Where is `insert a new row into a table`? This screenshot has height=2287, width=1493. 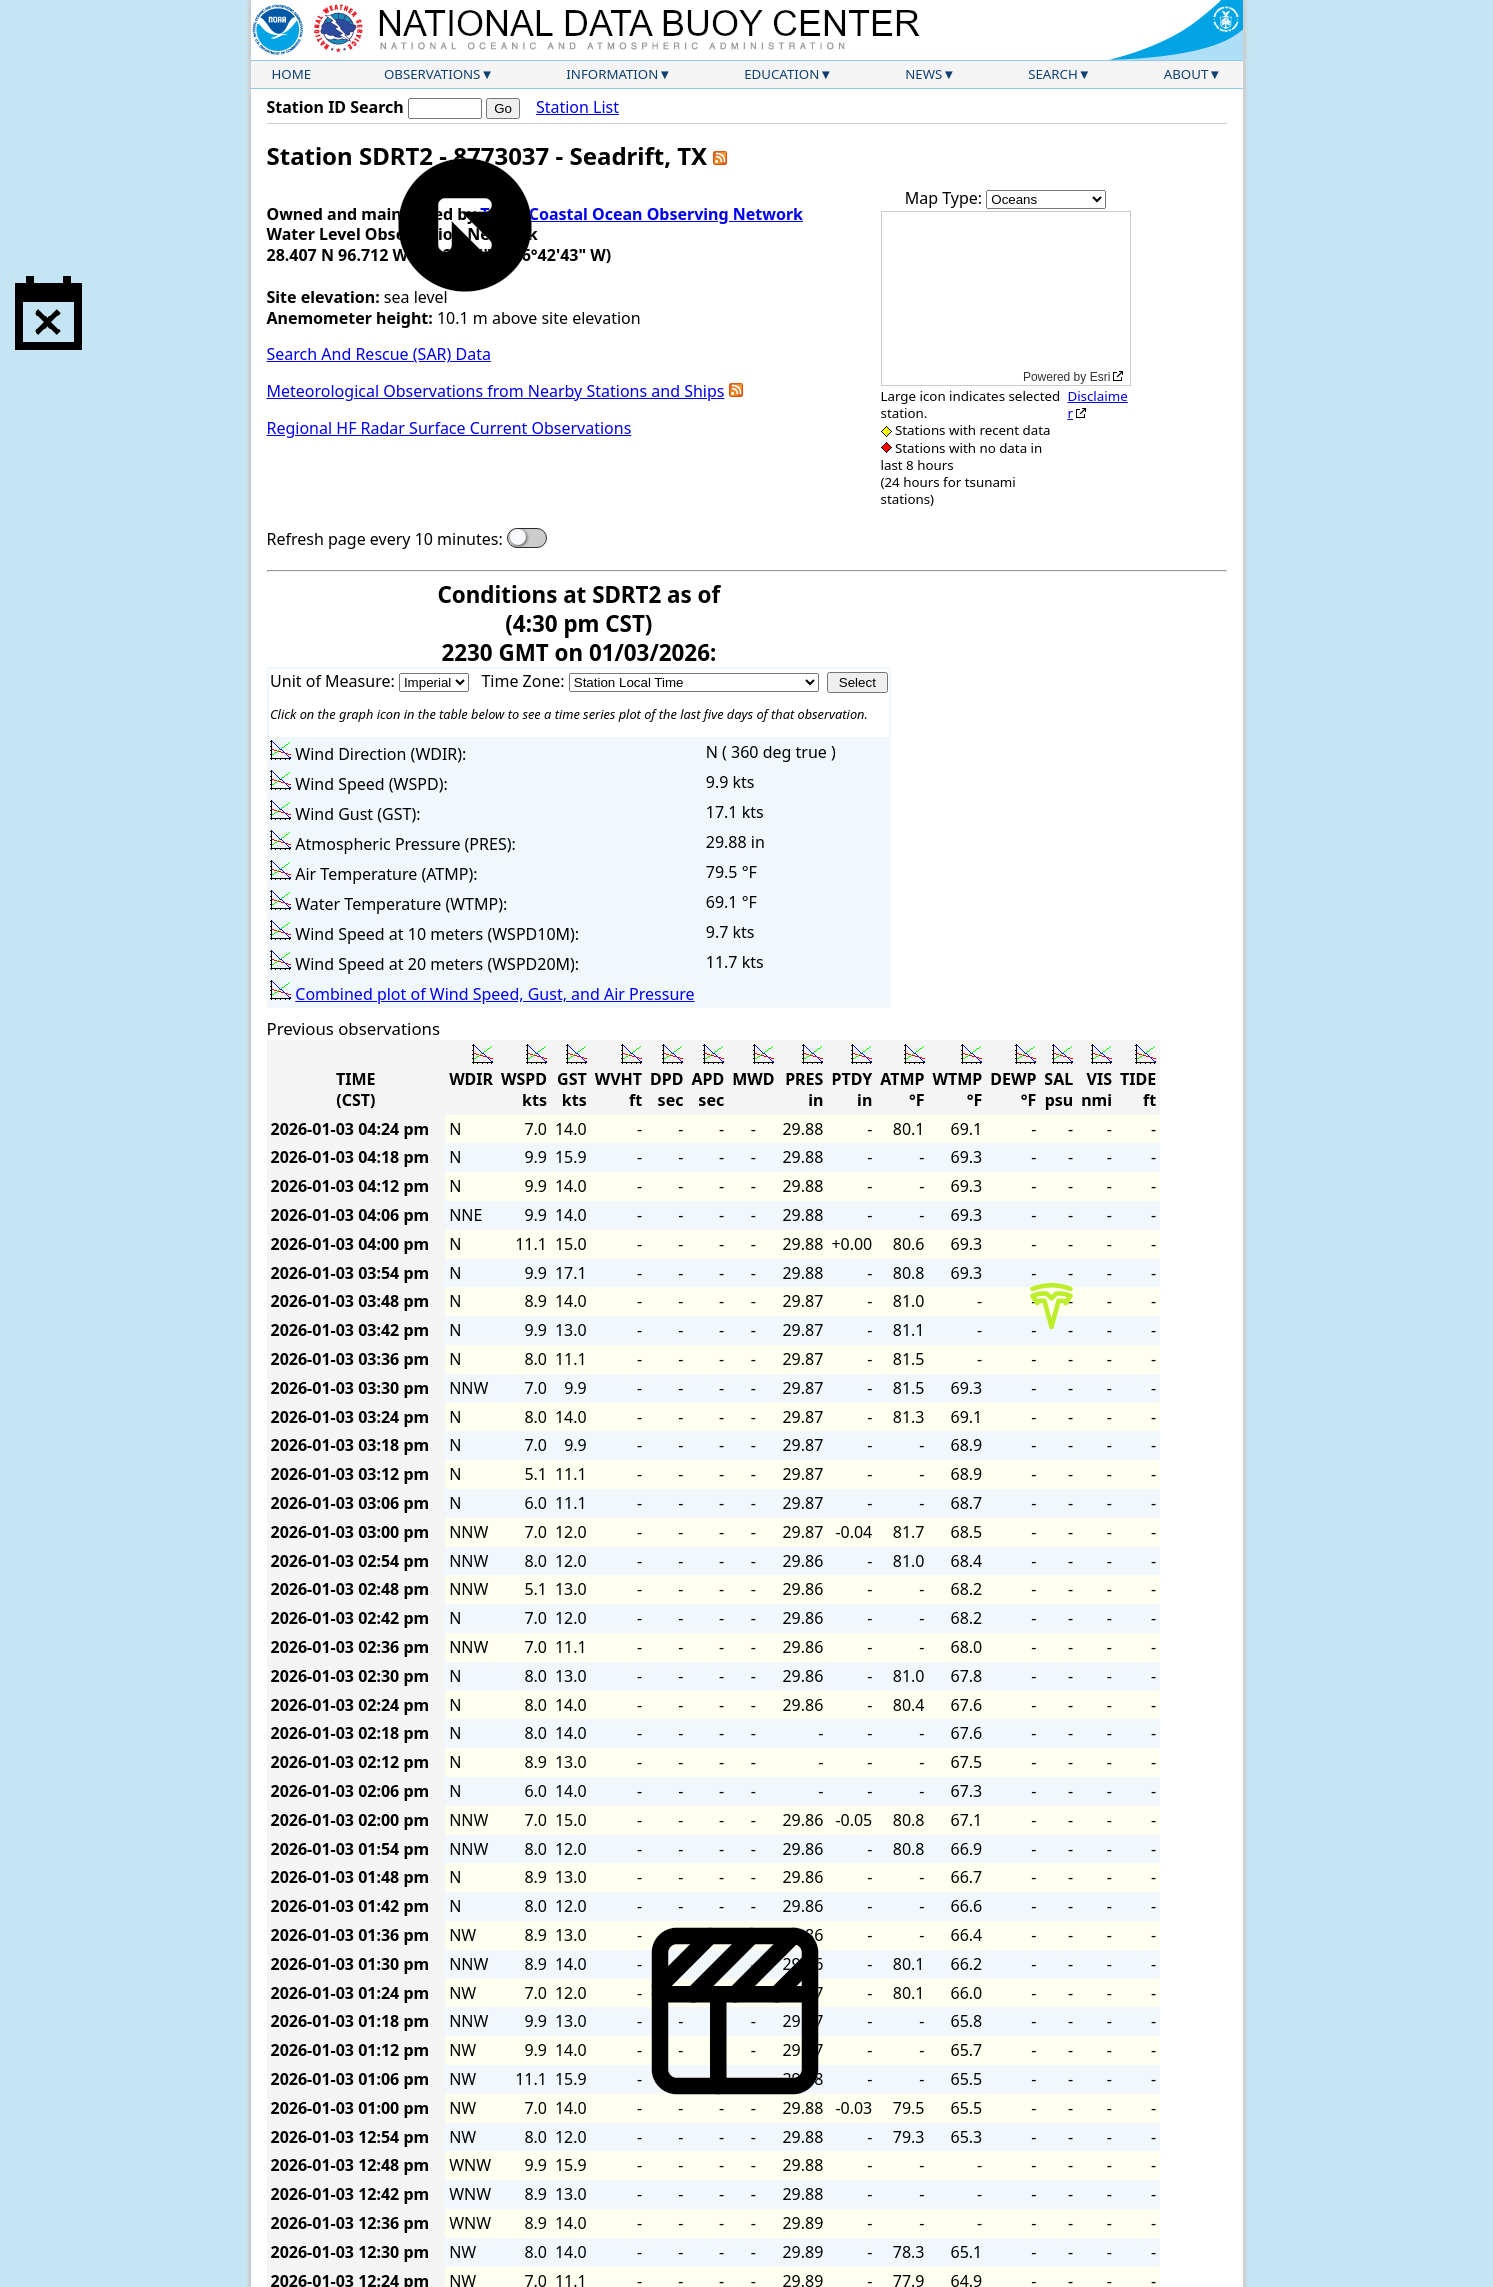
insert a new row into a table is located at coordinates (735, 2011).